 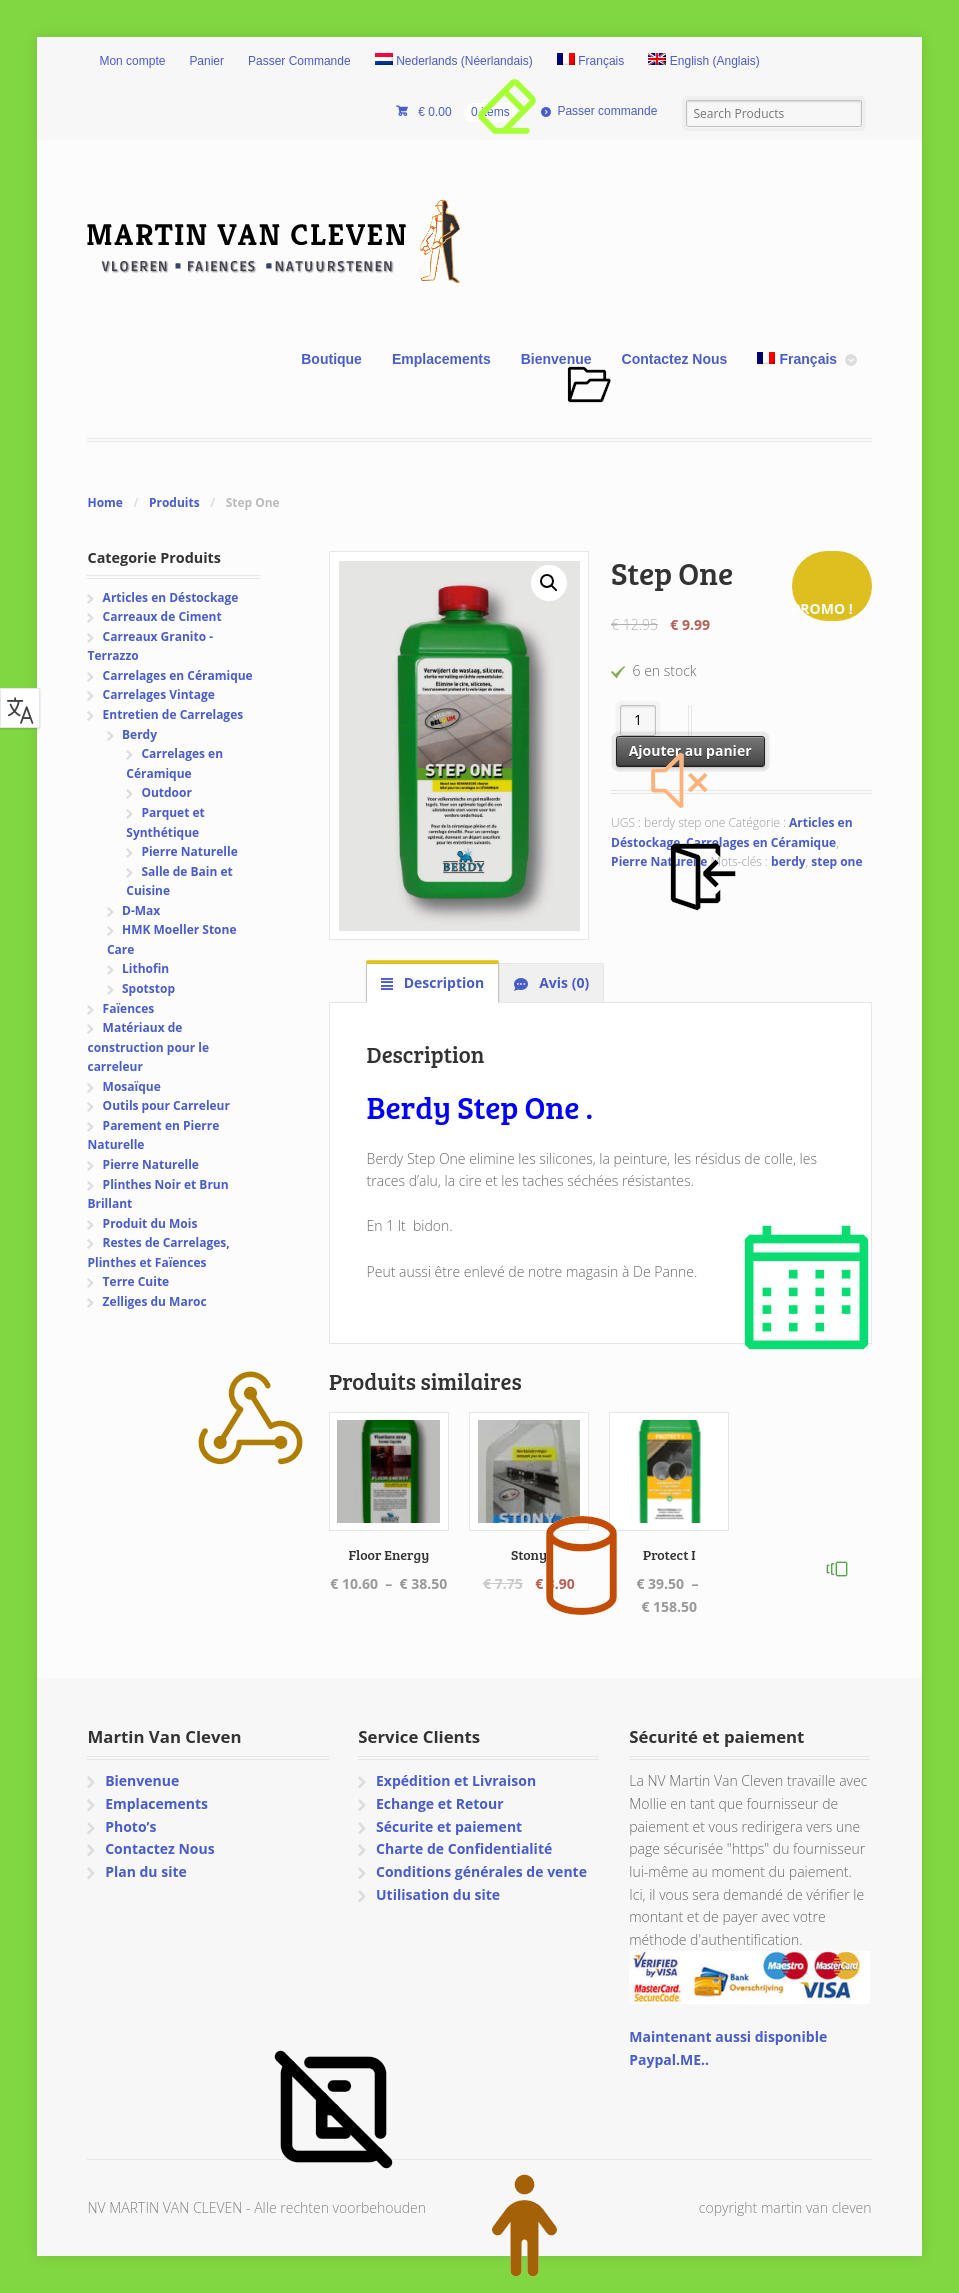 I want to click on configure webhook integrations, so click(x=250, y=1423).